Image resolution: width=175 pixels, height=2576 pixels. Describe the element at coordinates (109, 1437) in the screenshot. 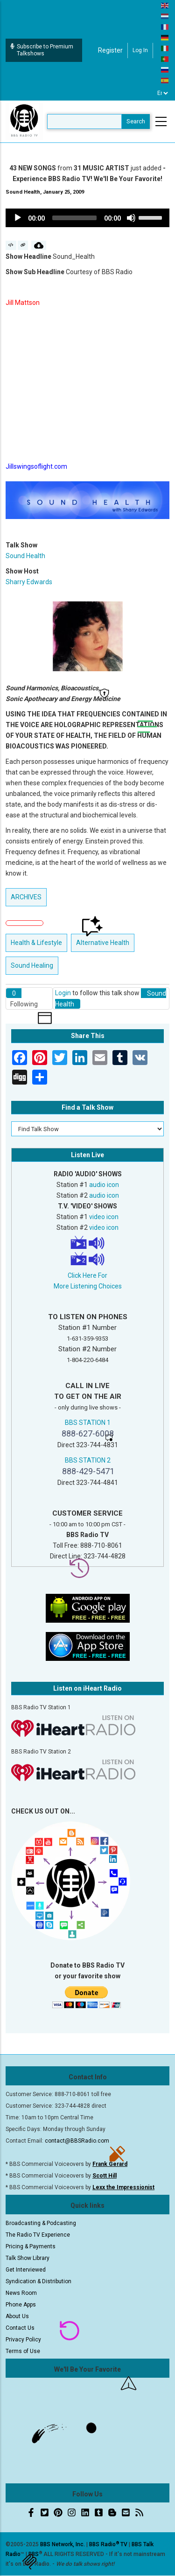

I see `view unresolved comments` at that location.